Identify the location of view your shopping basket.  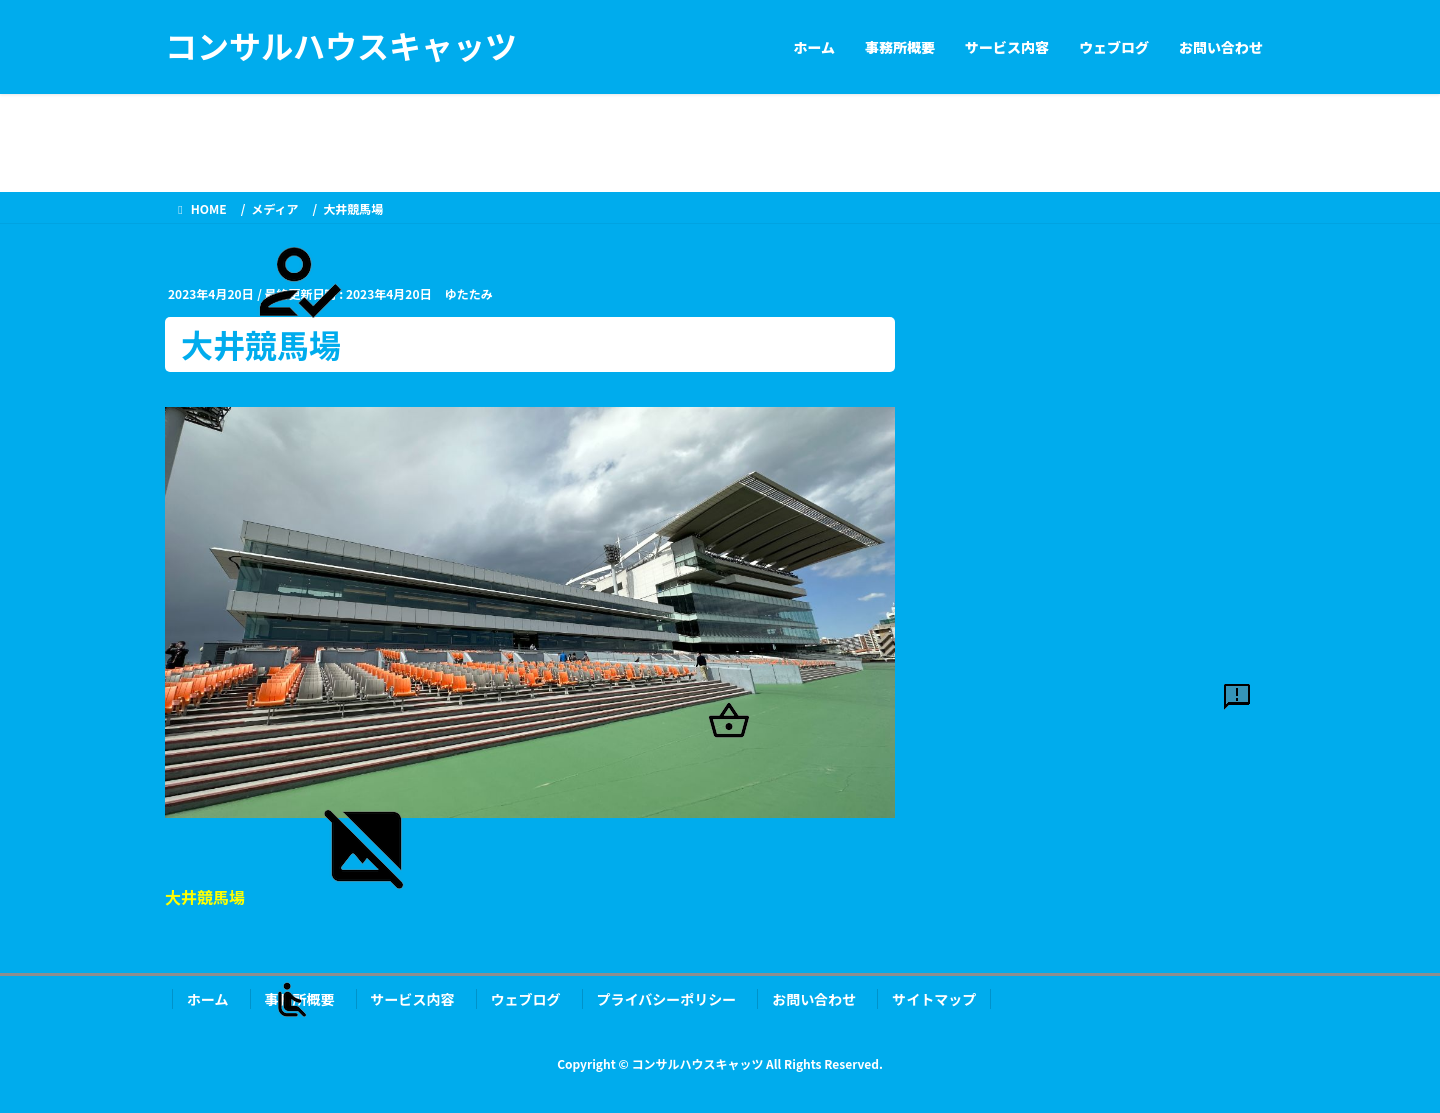
(729, 721).